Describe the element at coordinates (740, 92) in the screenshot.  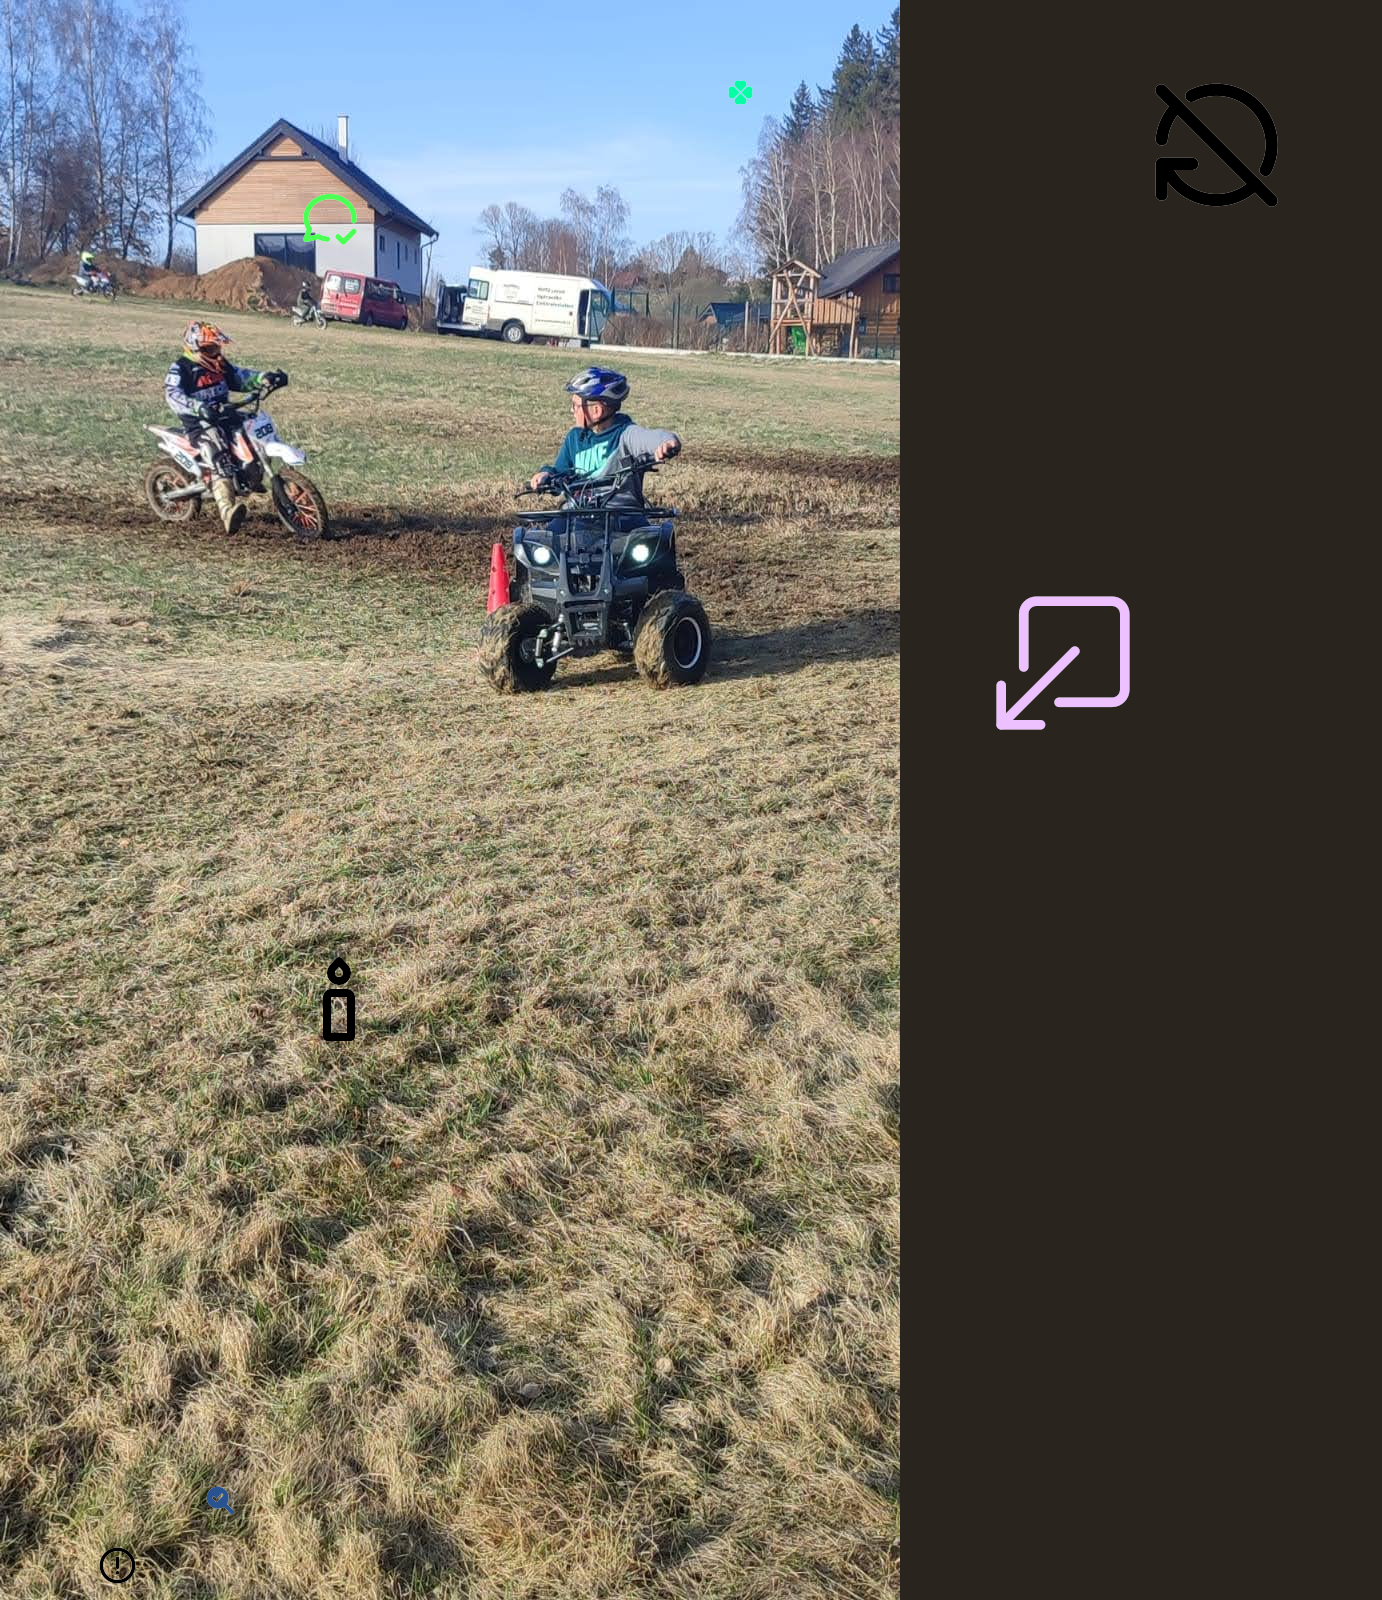
I see `indicates a lucky or bonus feature` at that location.